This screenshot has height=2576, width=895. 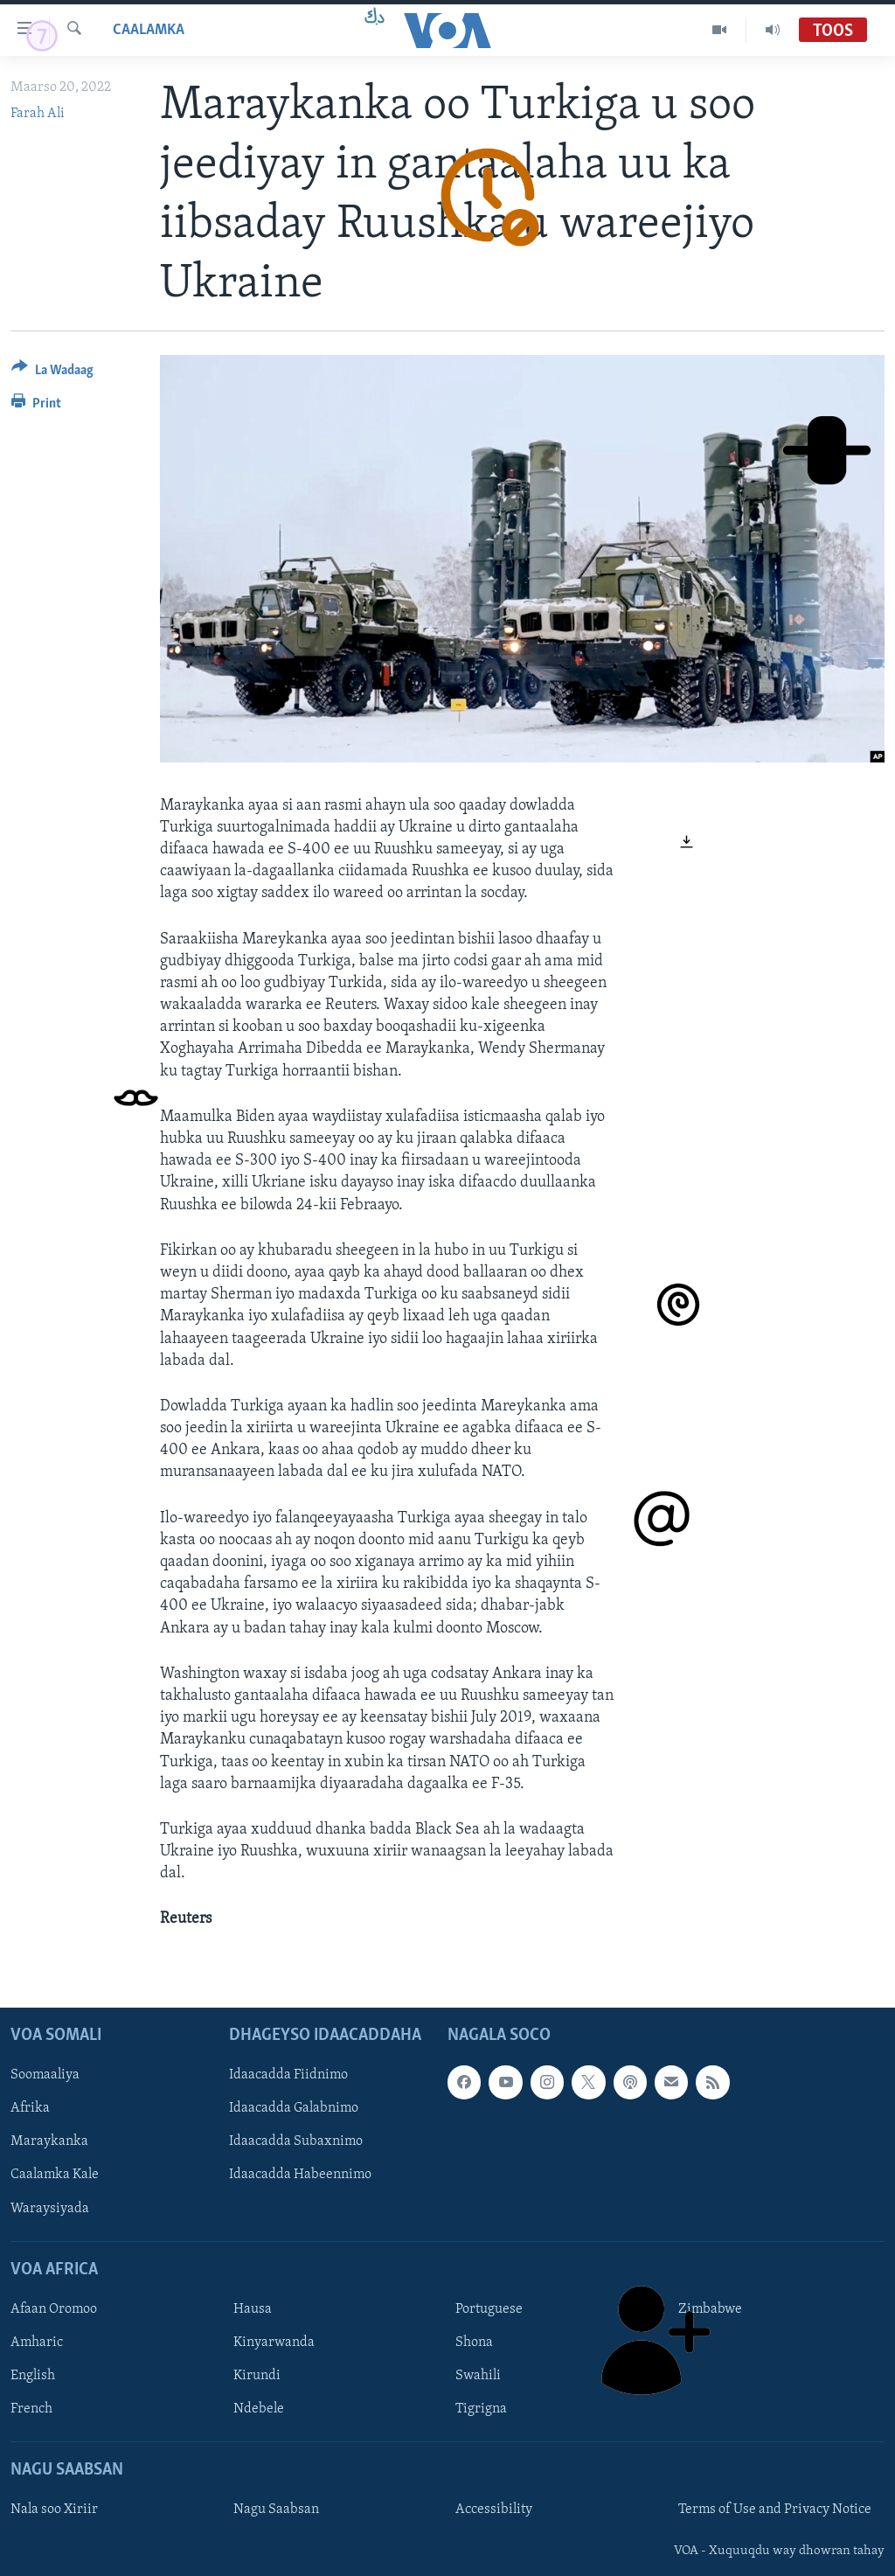 I want to click on align selected element to vertical center, so click(x=827, y=450).